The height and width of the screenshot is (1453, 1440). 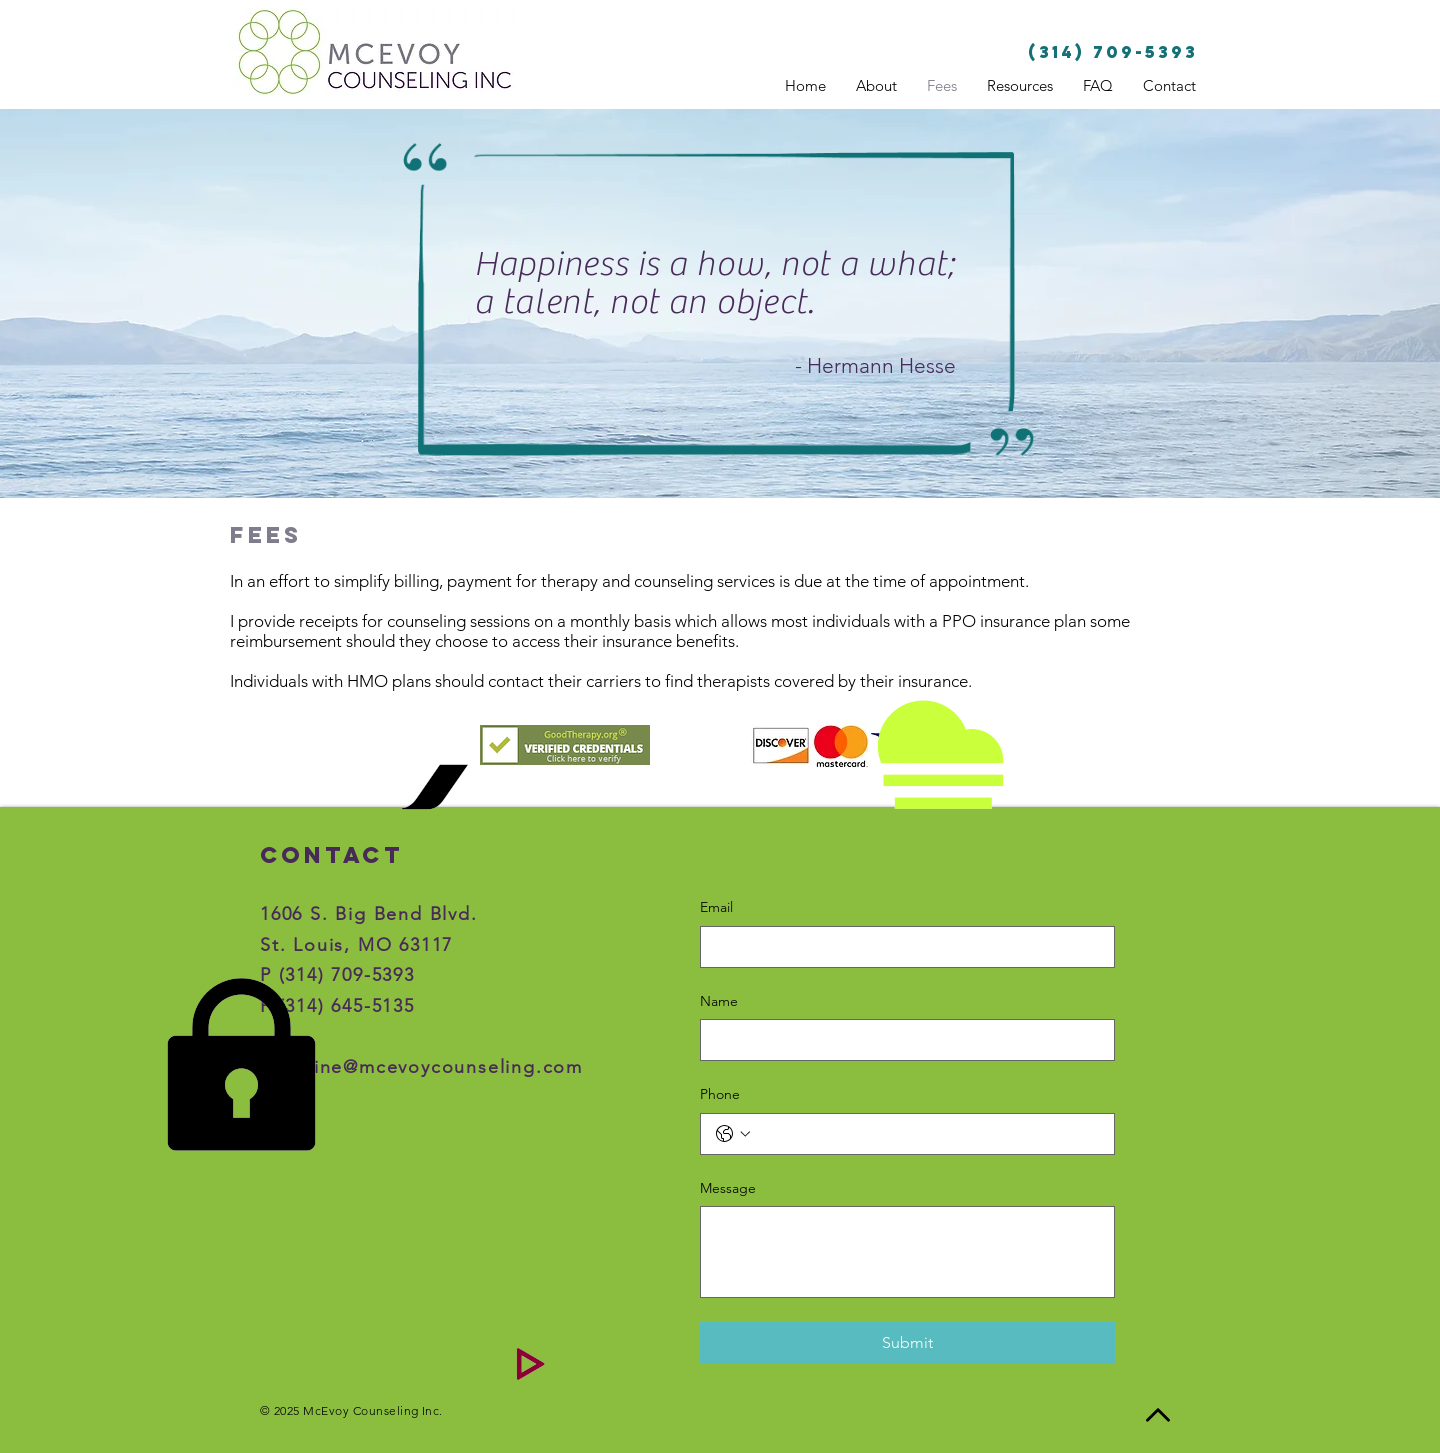 What do you see at coordinates (940, 757) in the screenshot?
I see `indicates foggy weather conditions` at bounding box center [940, 757].